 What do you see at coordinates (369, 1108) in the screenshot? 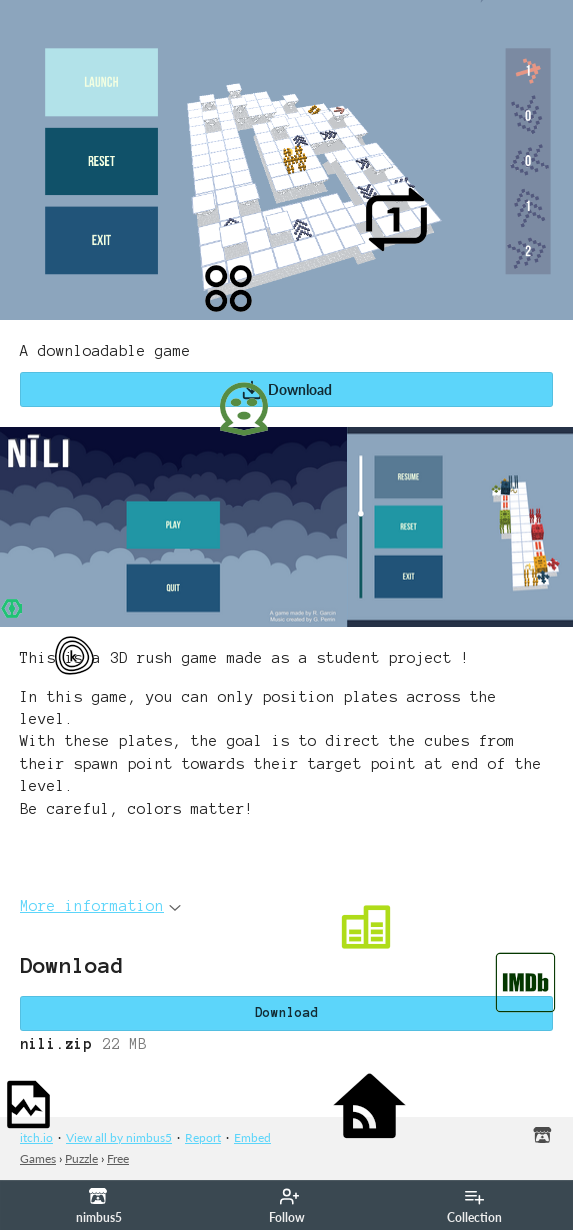
I see `connect to home wifi network` at bounding box center [369, 1108].